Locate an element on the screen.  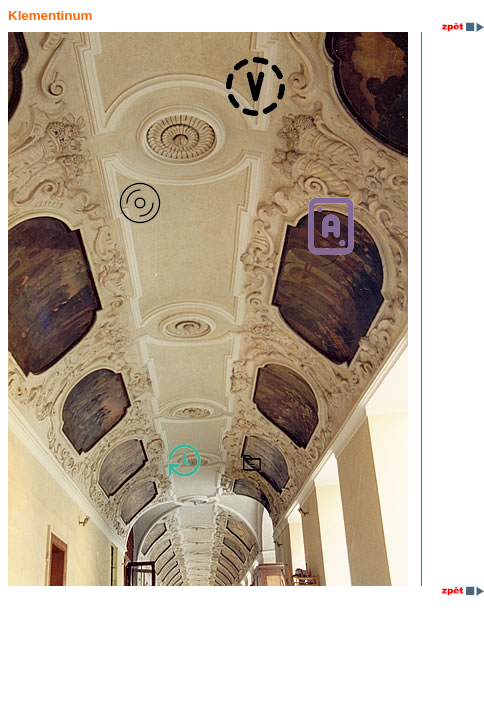
remove a folder from your files is located at coordinates (252, 463).